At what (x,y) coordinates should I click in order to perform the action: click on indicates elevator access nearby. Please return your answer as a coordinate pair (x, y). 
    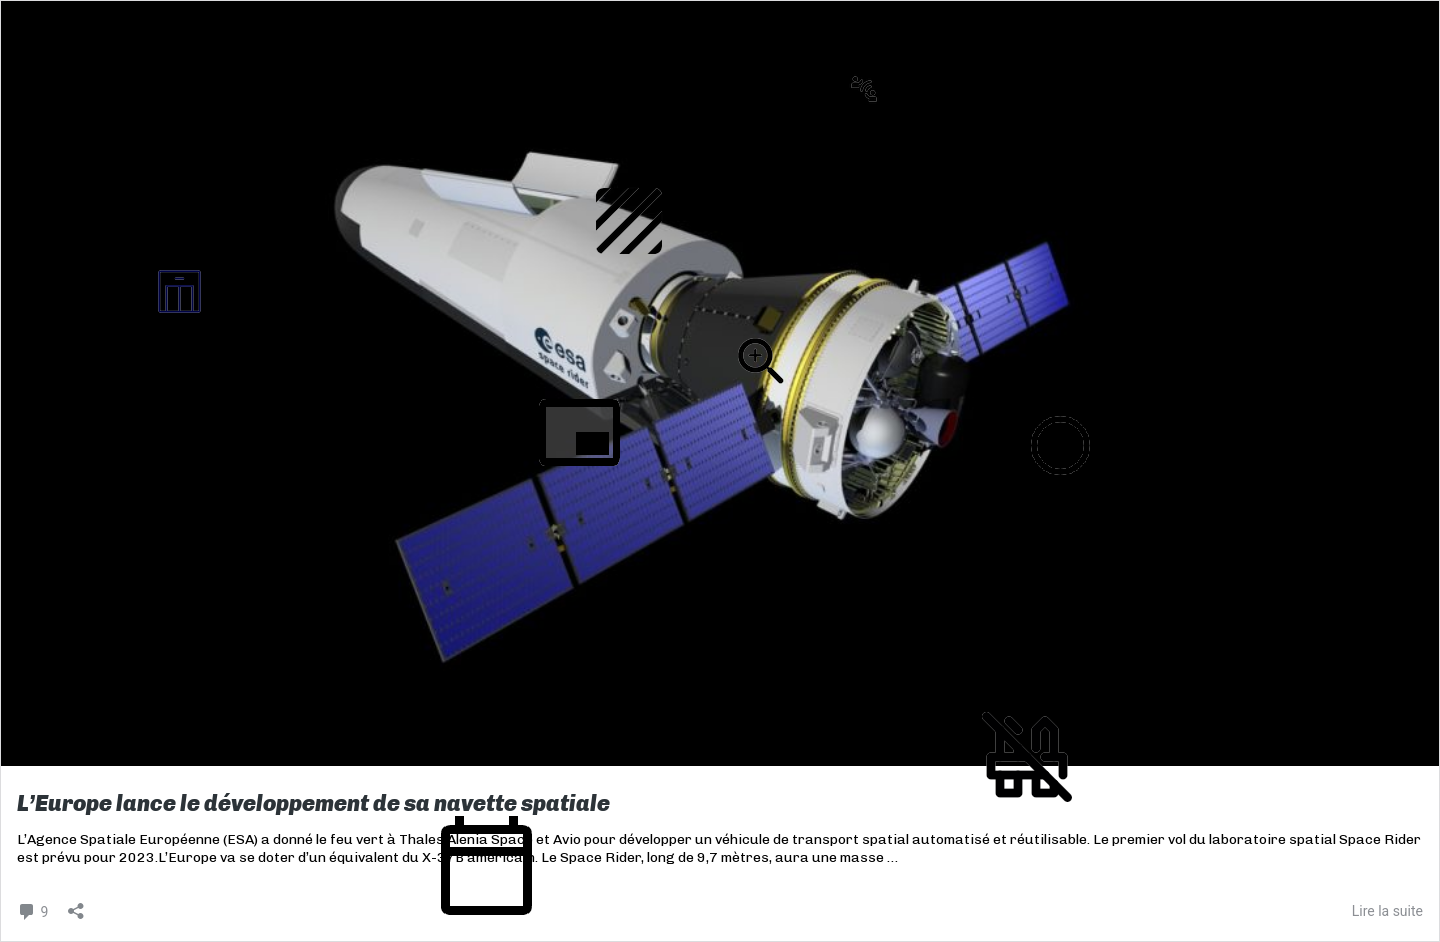
    Looking at the image, I should click on (179, 291).